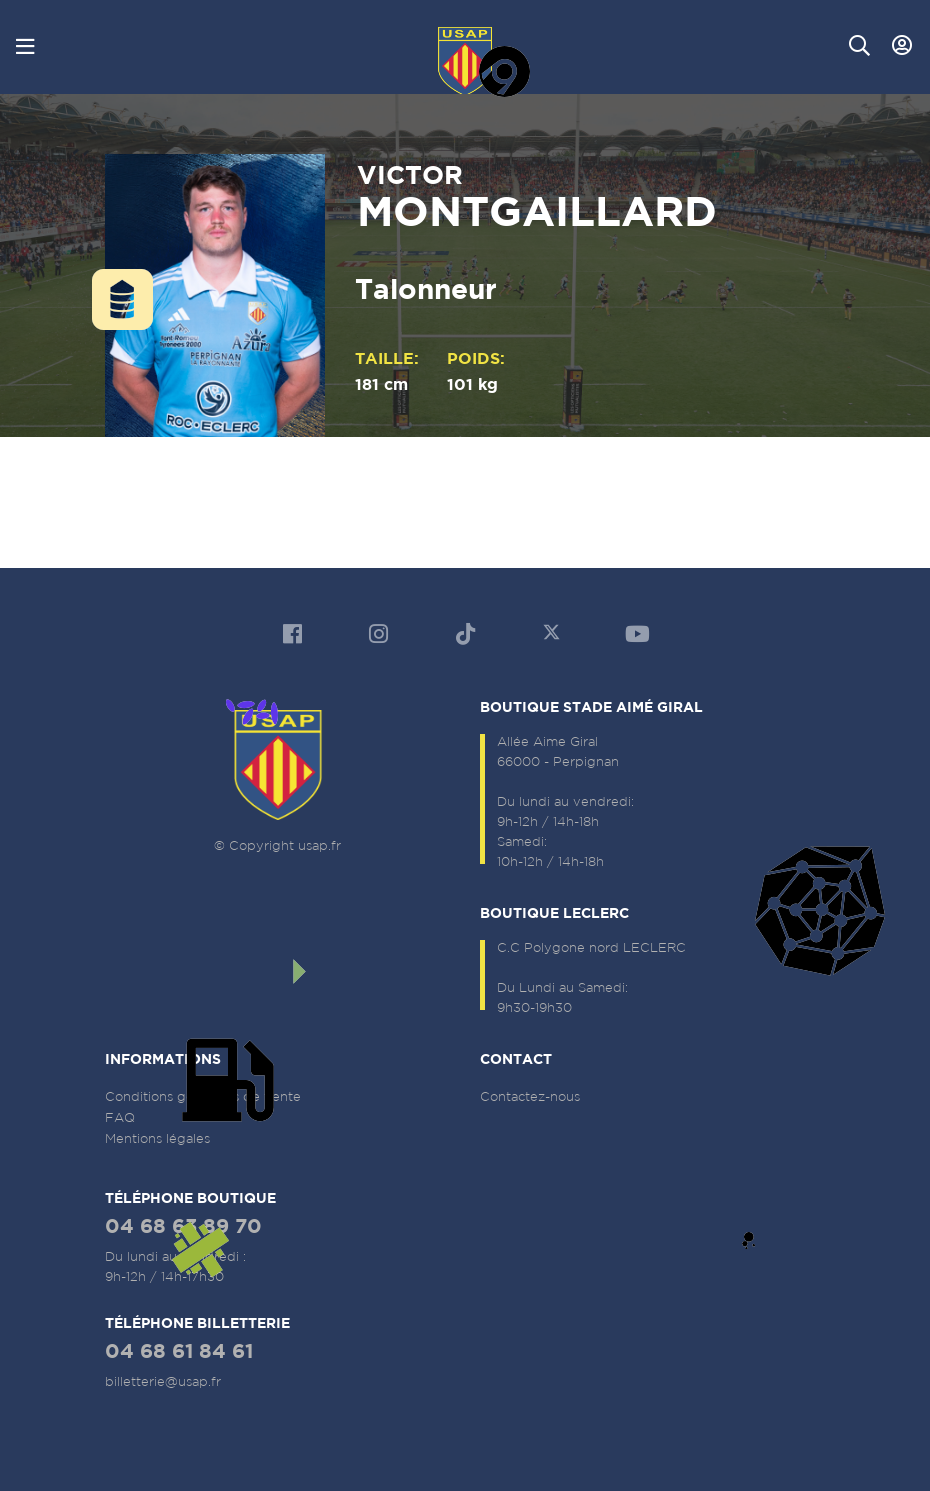 The image size is (930, 1491). I want to click on find nearby gas stations, so click(228, 1080).